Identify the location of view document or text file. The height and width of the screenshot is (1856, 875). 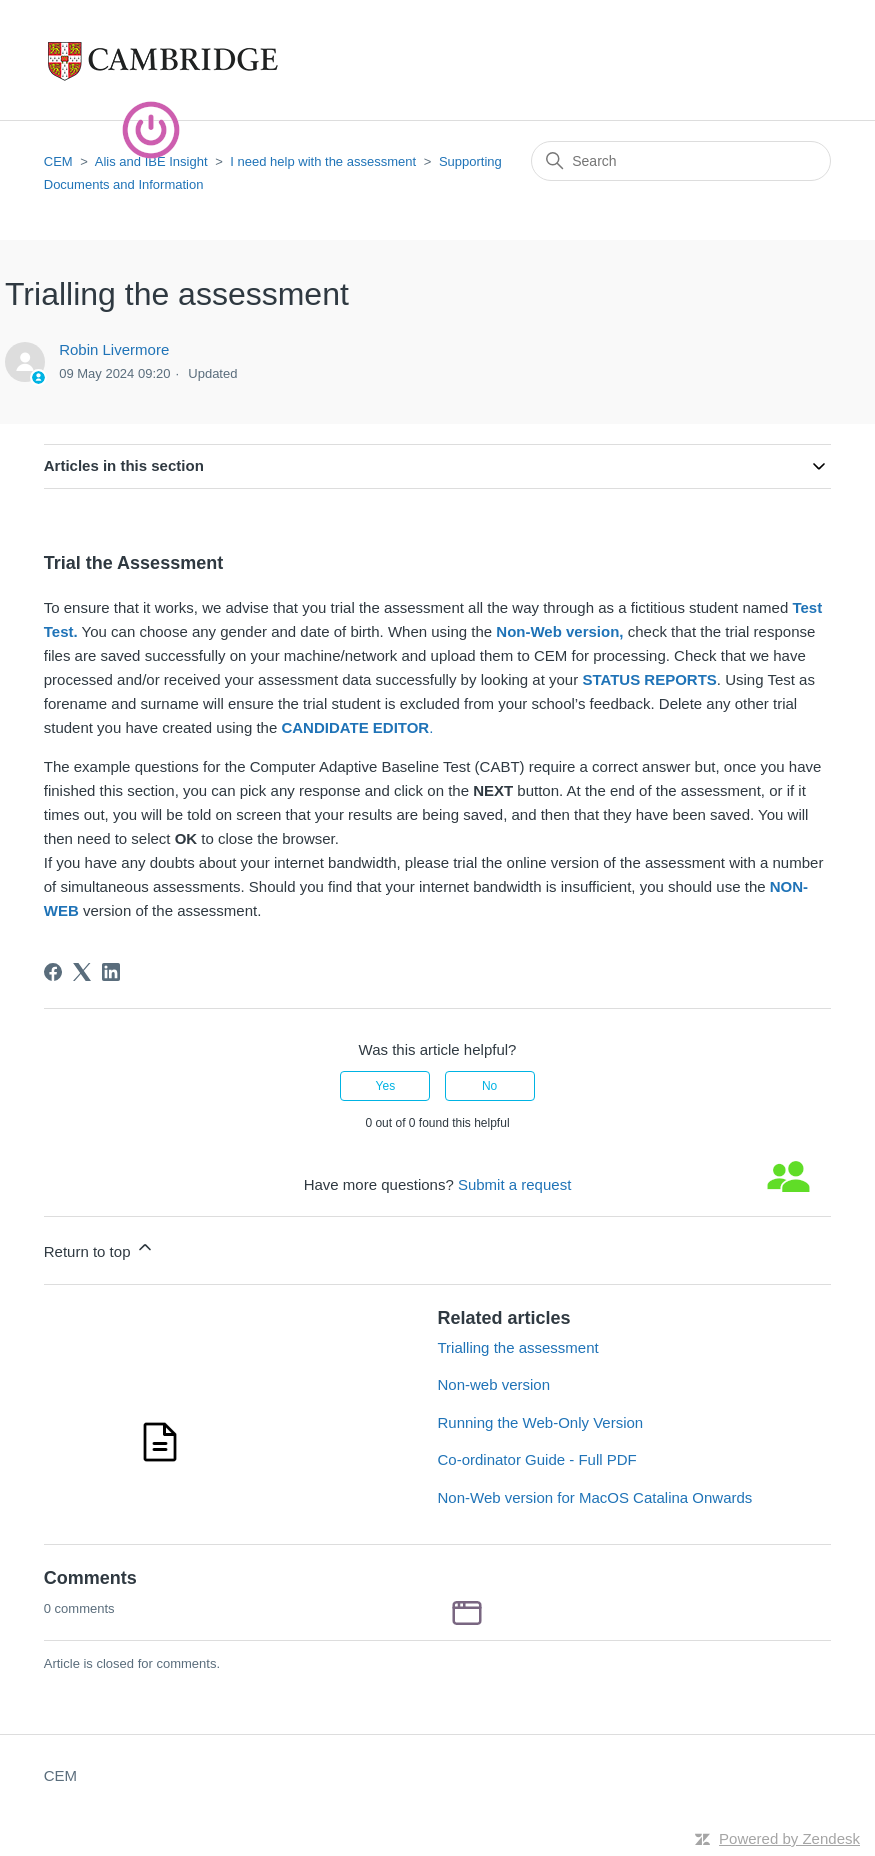
(160, 1442).